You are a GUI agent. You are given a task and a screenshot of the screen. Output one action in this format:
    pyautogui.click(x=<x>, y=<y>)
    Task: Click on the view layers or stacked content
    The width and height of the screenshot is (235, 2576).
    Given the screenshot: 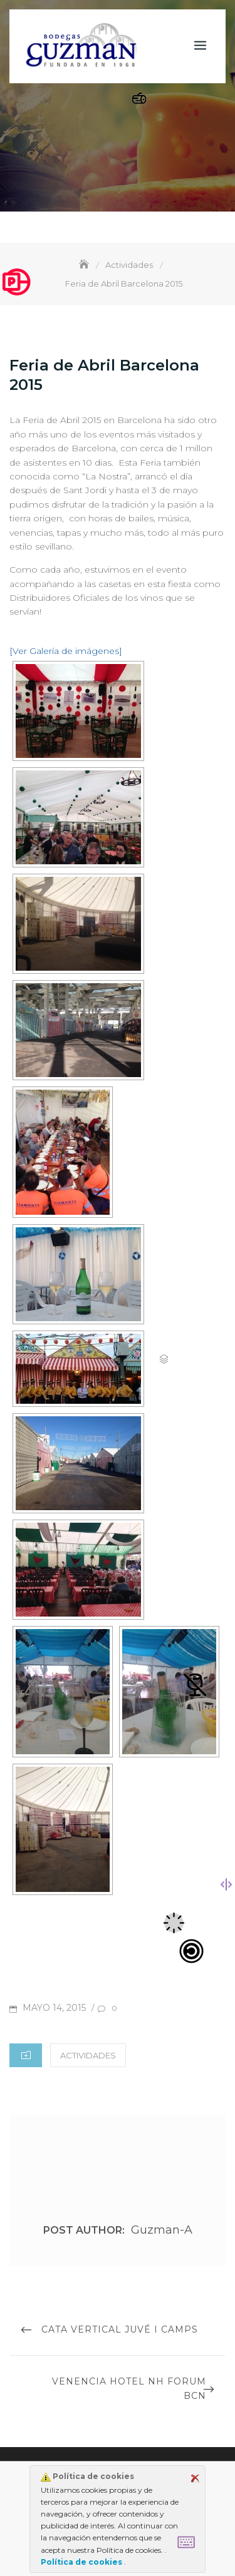 What is the action you would take?
    pyautogui.click(x=164, y=1359)
    